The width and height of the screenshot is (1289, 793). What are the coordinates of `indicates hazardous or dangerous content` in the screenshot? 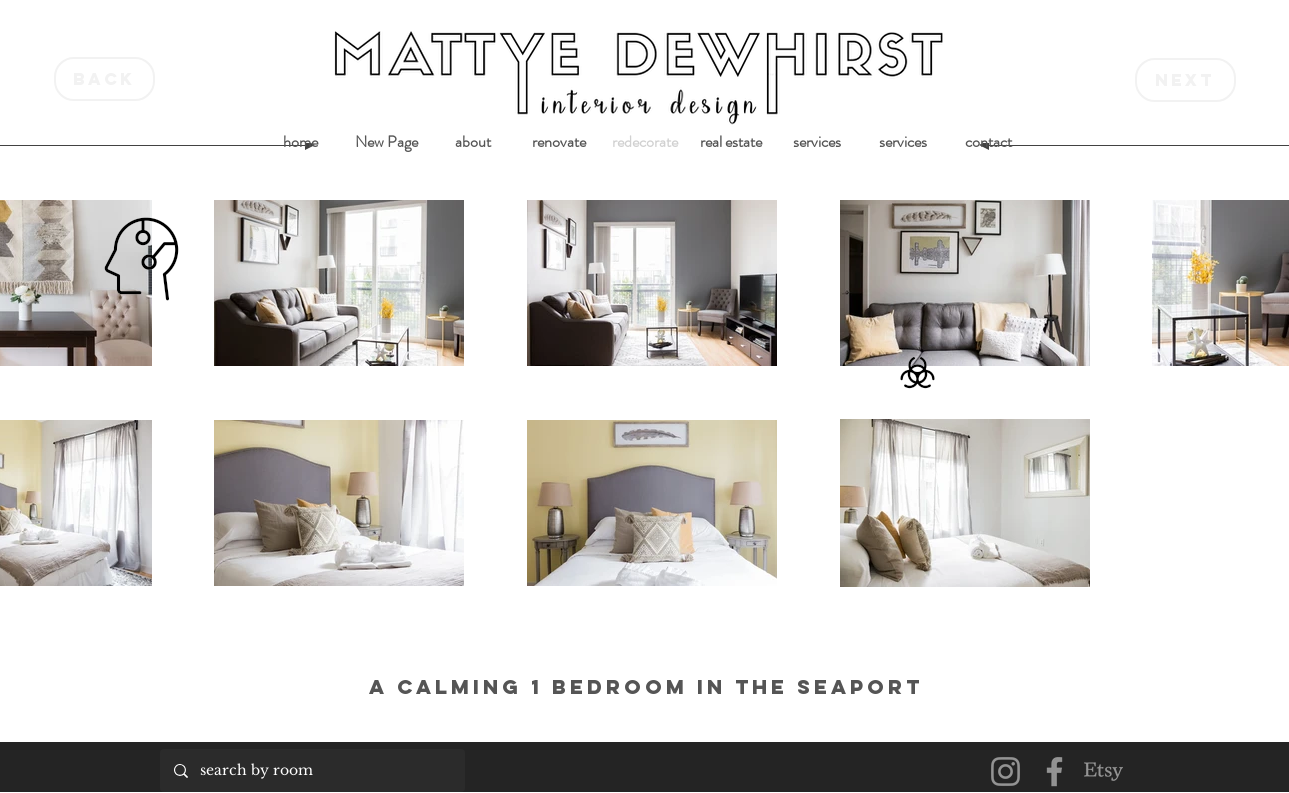 It's located at (917, 373).